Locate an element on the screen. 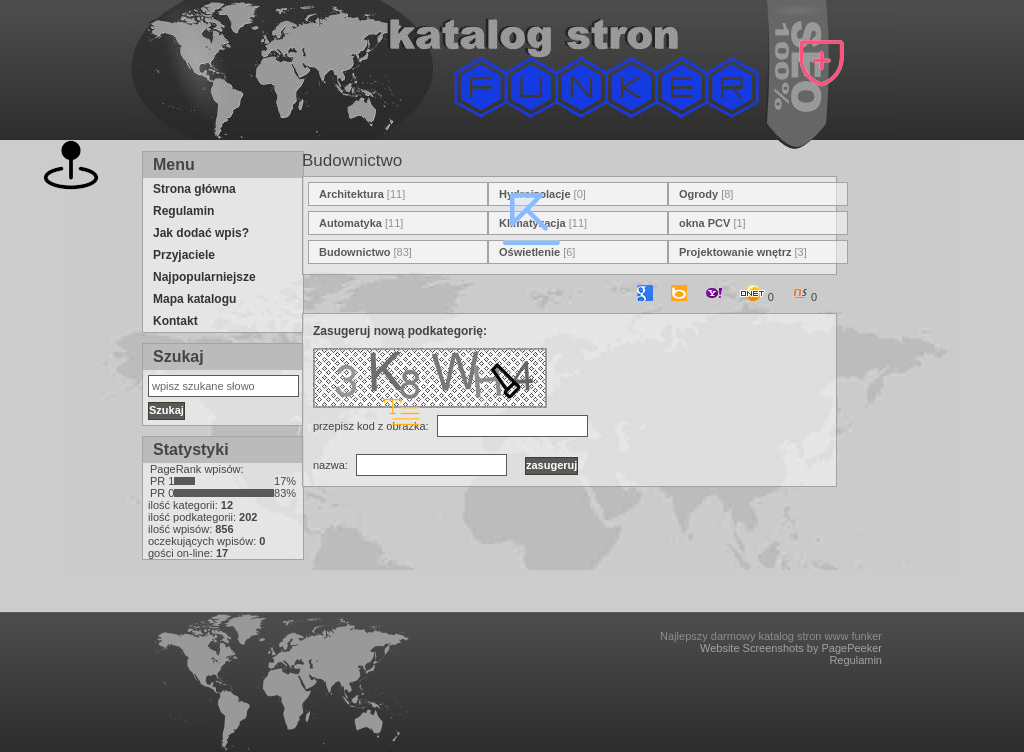  navigate to the top-left or beginning of content is located at coordinates (529, 219).